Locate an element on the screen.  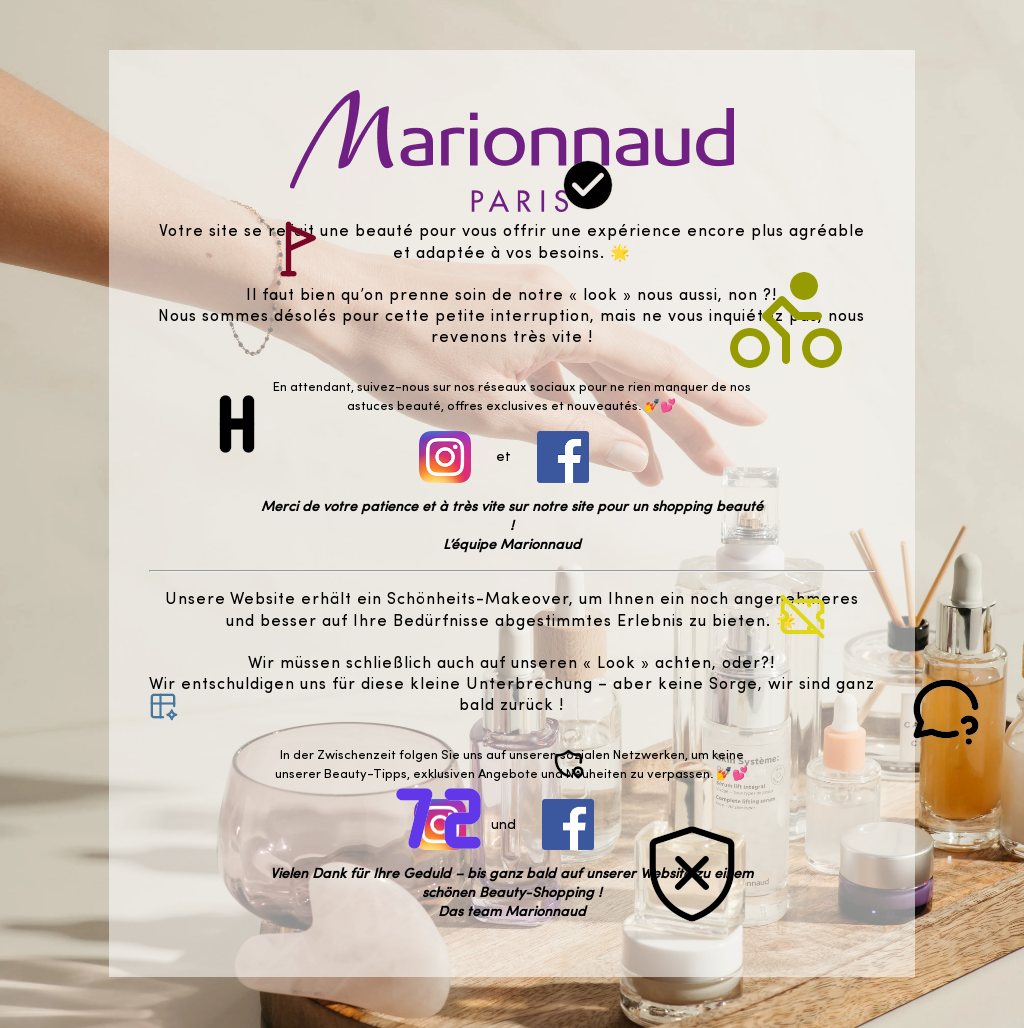
access bike rental or cycling options is located at coordinates (786, 324).